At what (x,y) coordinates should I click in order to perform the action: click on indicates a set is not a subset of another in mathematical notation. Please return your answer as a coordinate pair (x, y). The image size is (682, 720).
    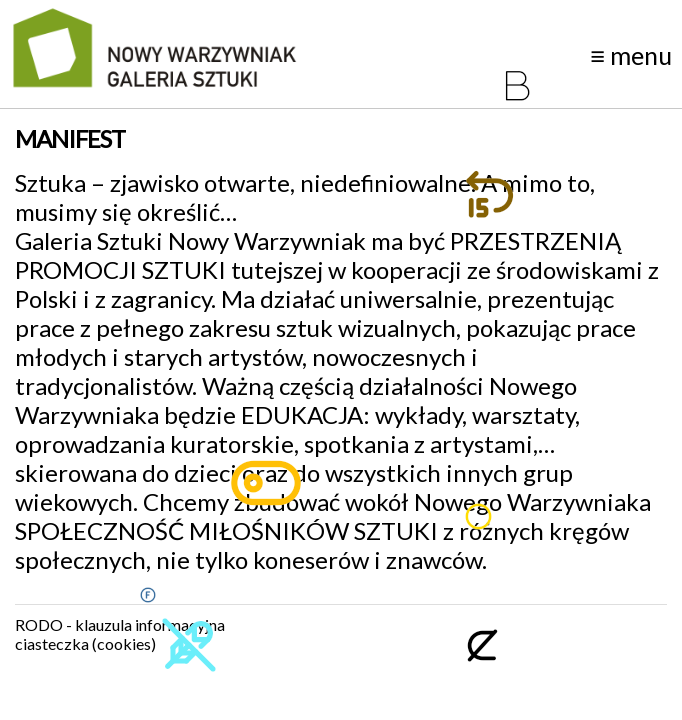
    Looking at the image, I should click on (482, 645).